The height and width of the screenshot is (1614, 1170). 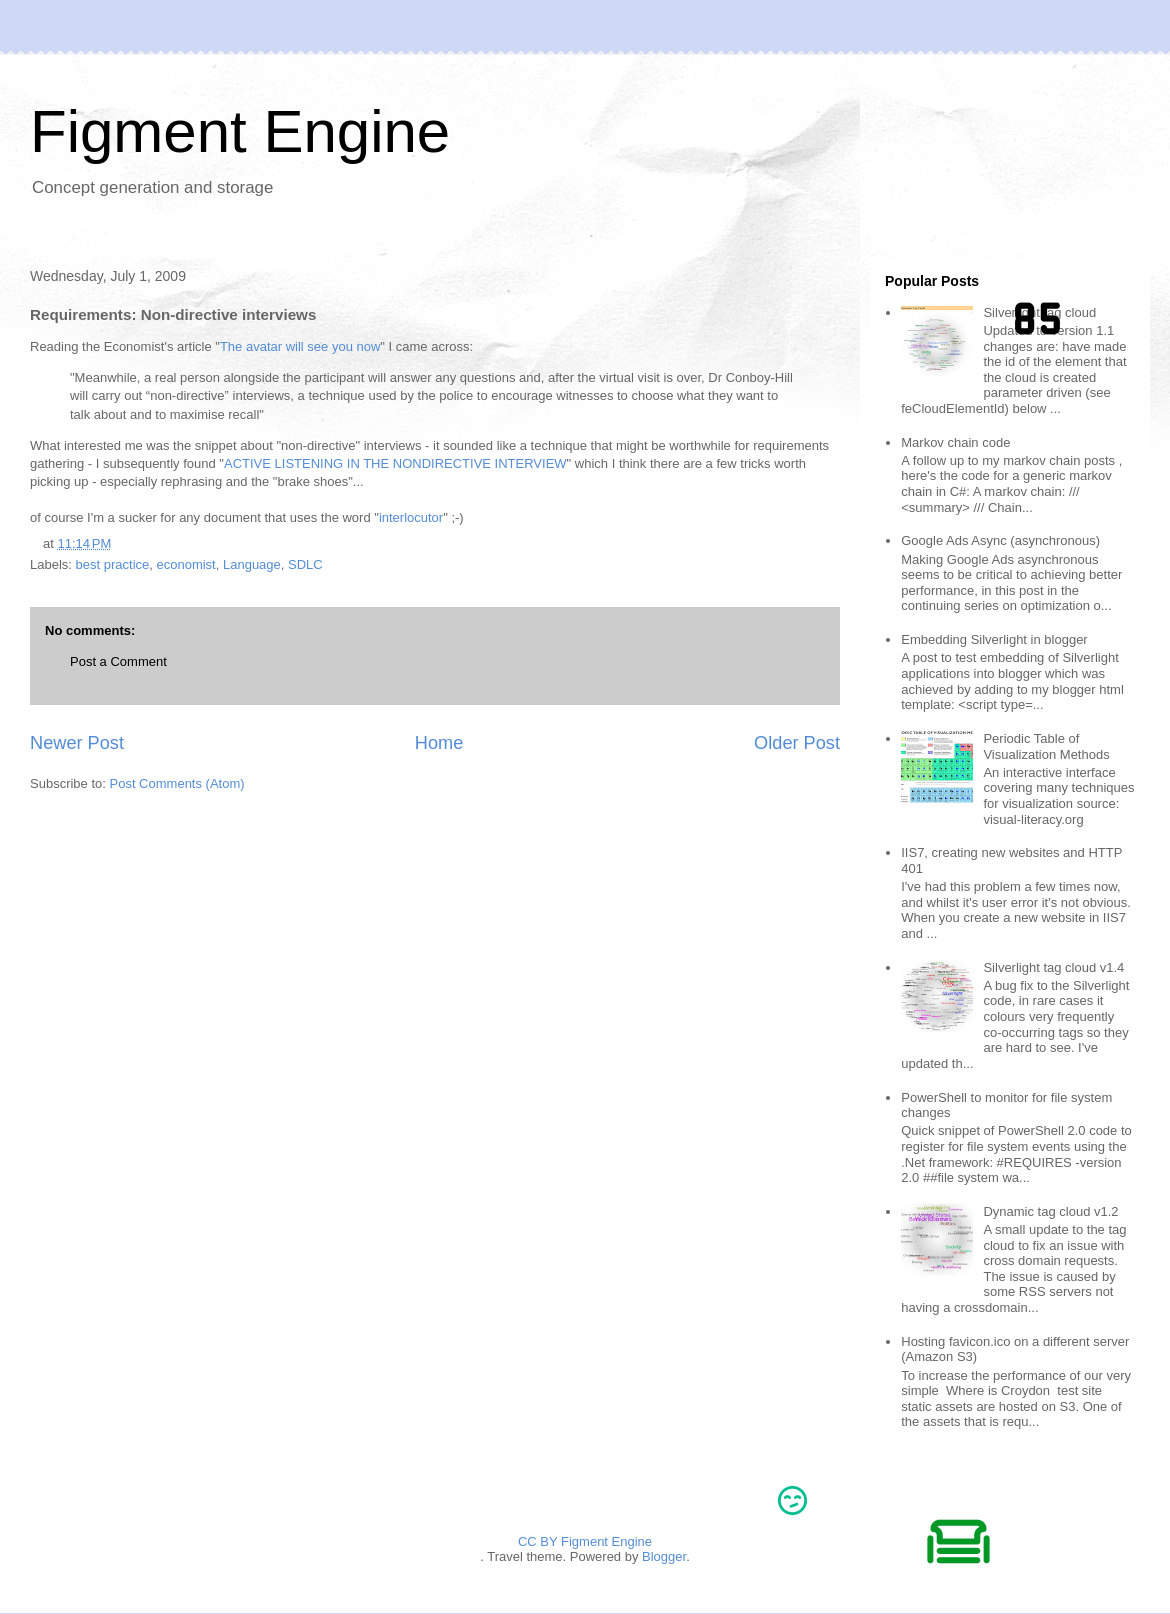 I want to click on indicate dissatisfaction or negative feedback, so click(x=792, y=1500).